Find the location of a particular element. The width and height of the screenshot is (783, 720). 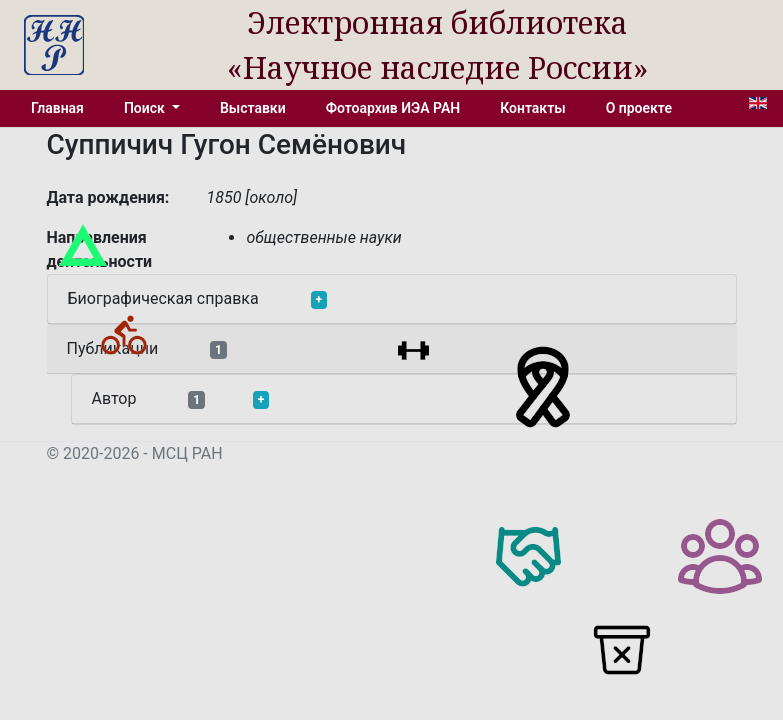

indicates a partnership or collaboration feature is located at coordinates (528, 556).